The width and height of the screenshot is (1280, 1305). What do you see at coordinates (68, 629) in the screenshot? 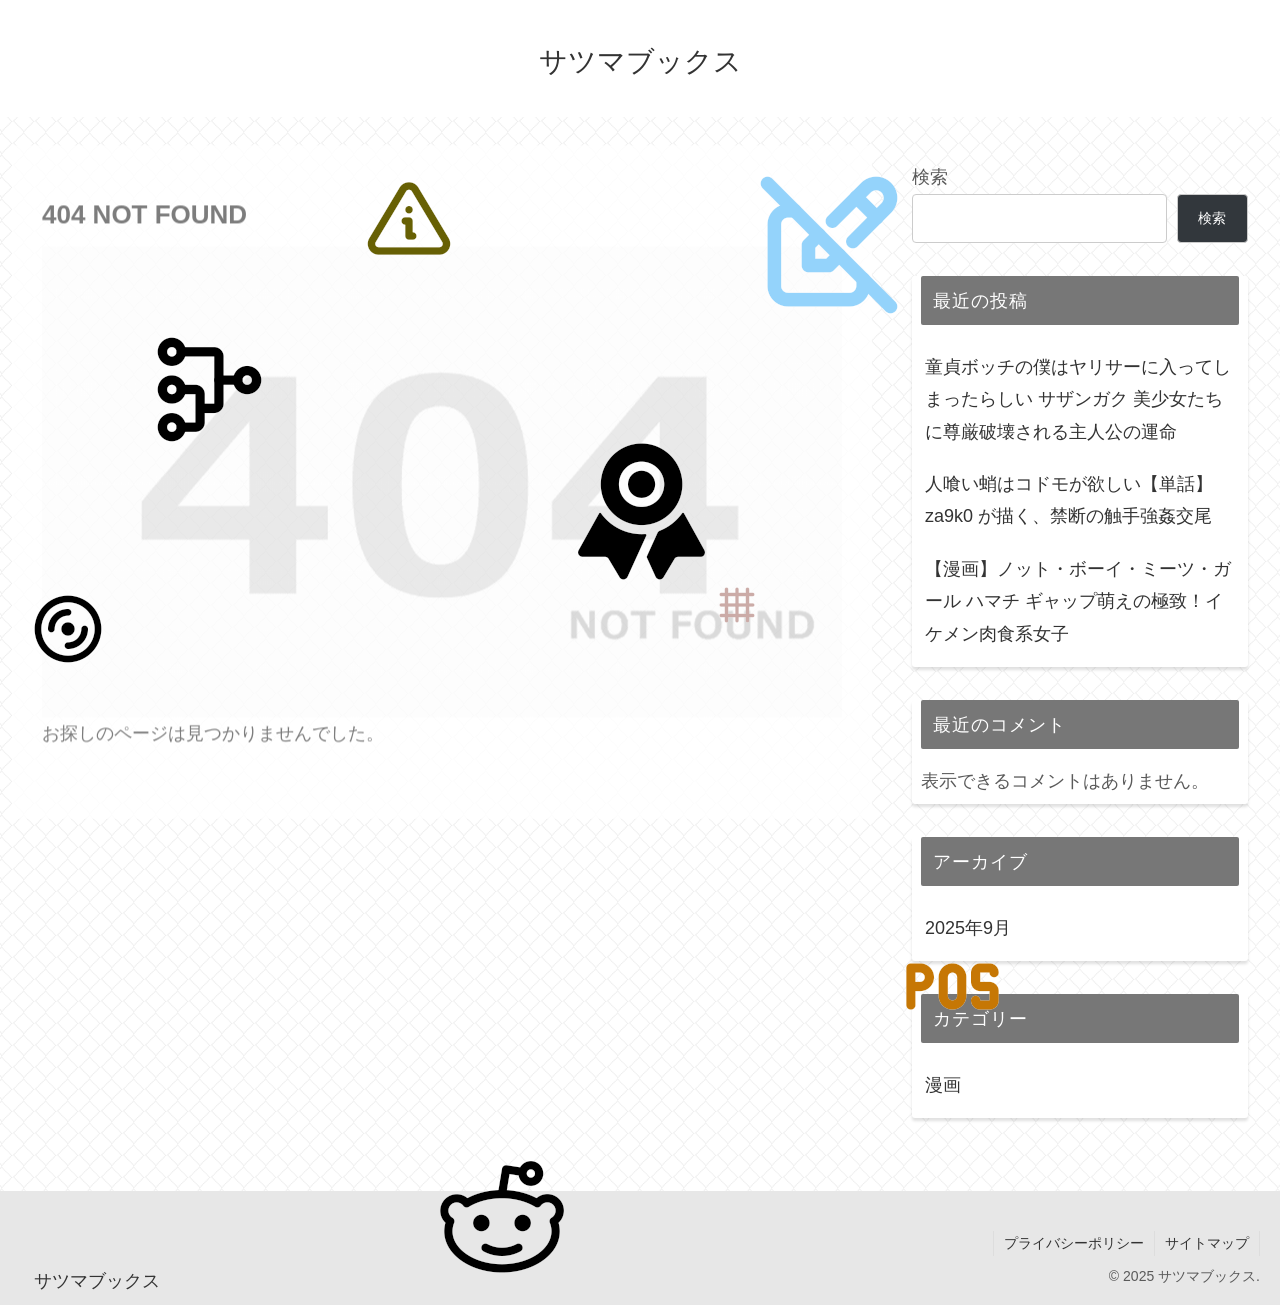
I see `play or access music library` at bounding box center [68, 629].